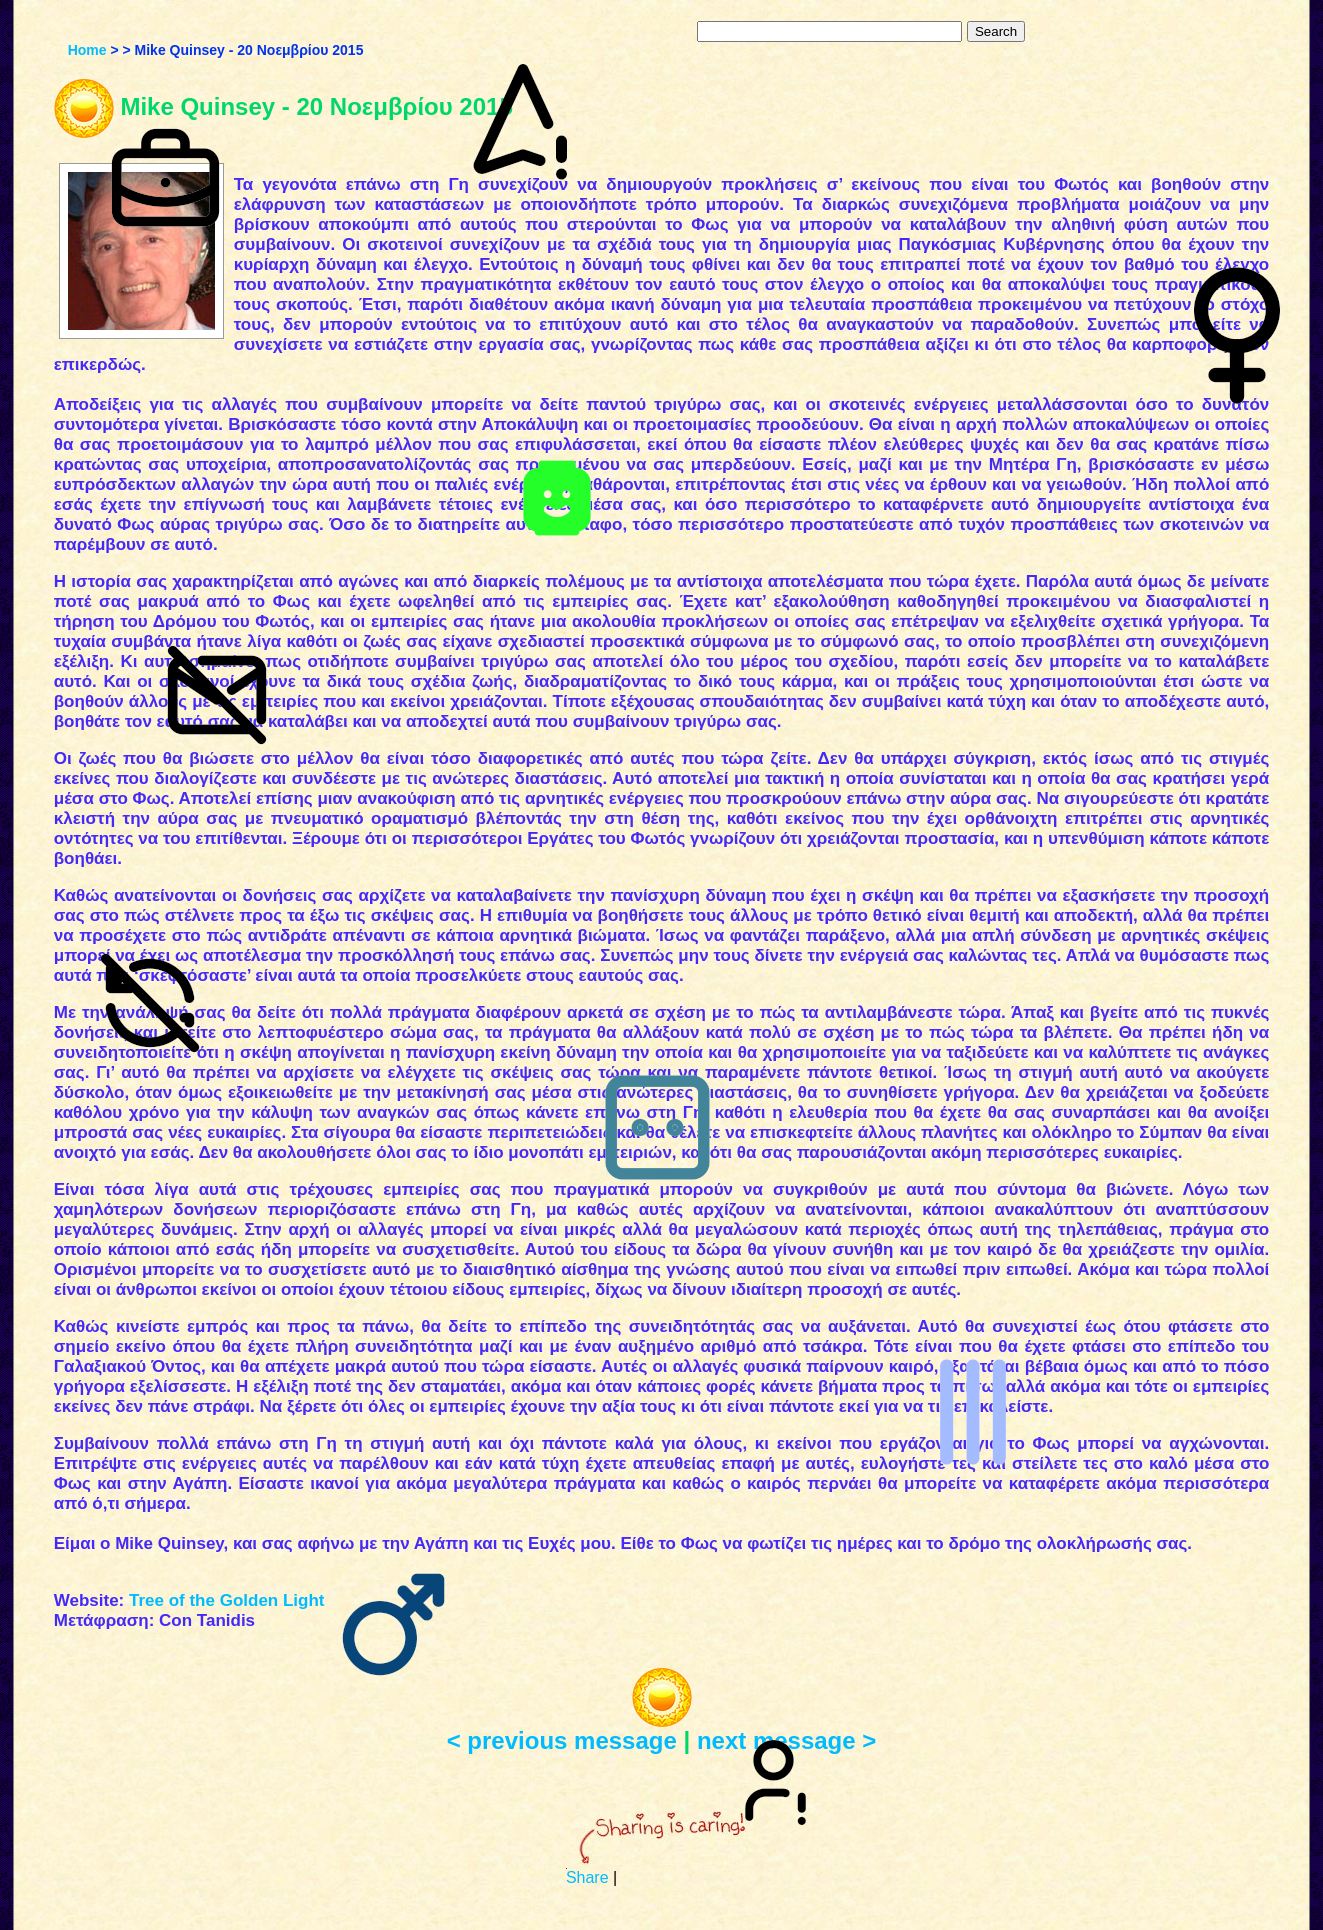 This screenshot has width=1323, height=1930. Describe the element at coordinates (657, 1127) in the screenshot. I see `electrical outlet or power source indicator` at that location.